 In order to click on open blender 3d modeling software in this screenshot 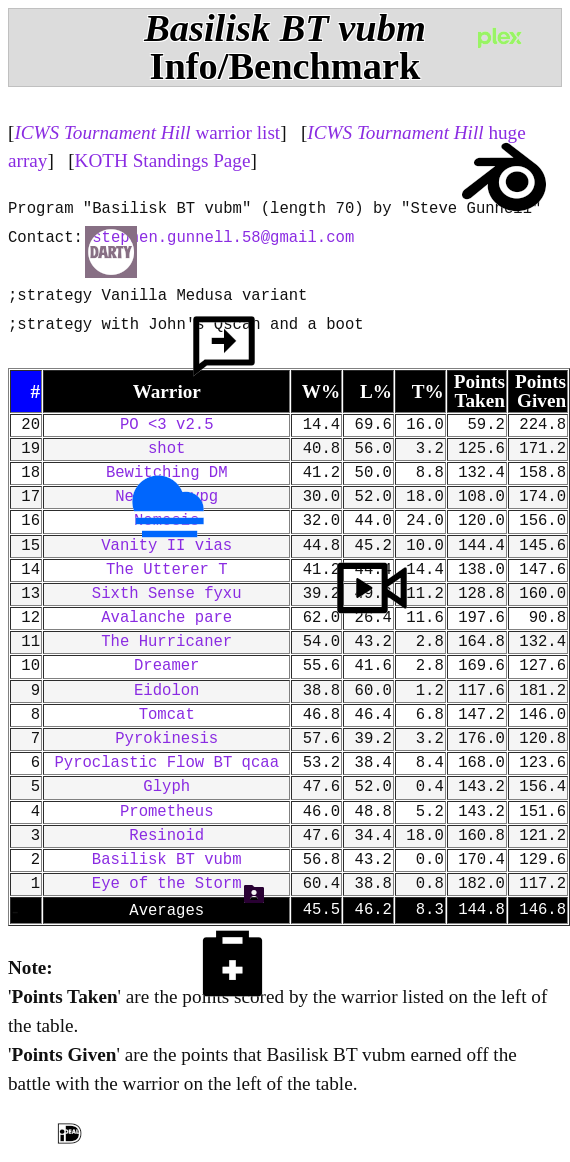, I will do `click(504, 177)`.